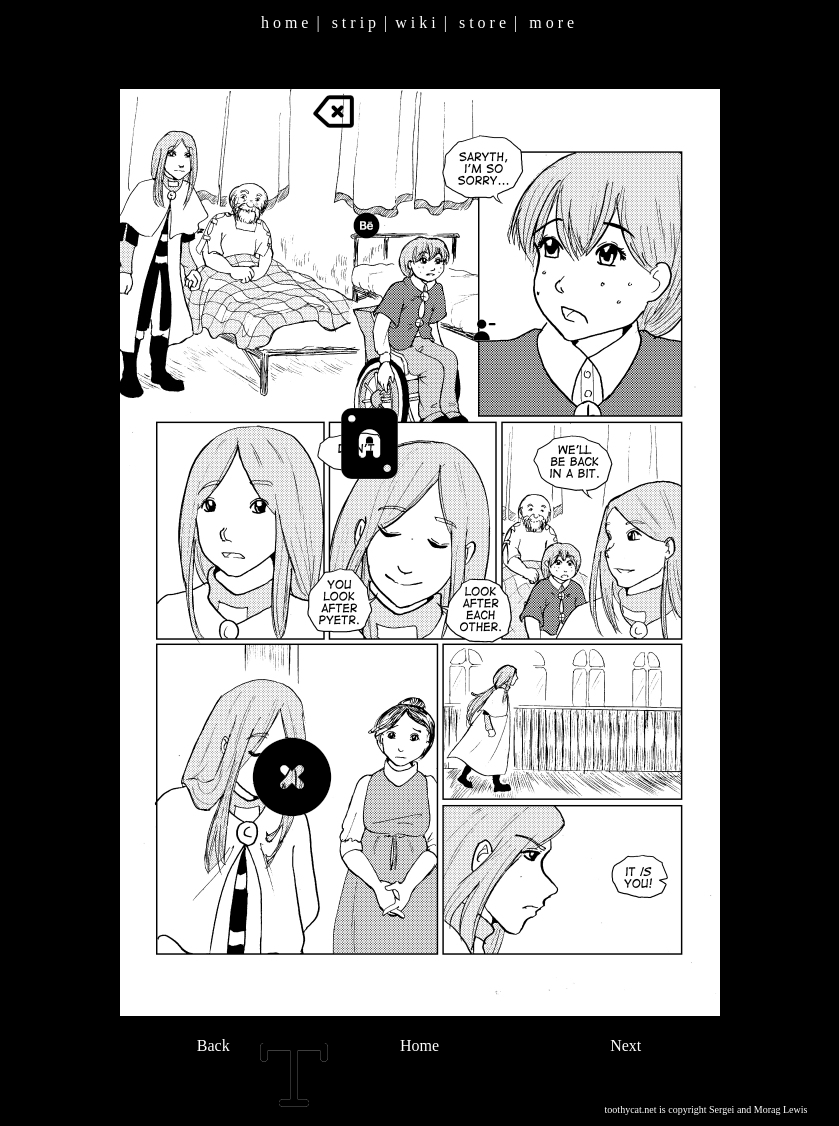 Image resolution: width=839 pixels, height=1126 pixels. I want to click on insert or edit text, so click(294, 1073).